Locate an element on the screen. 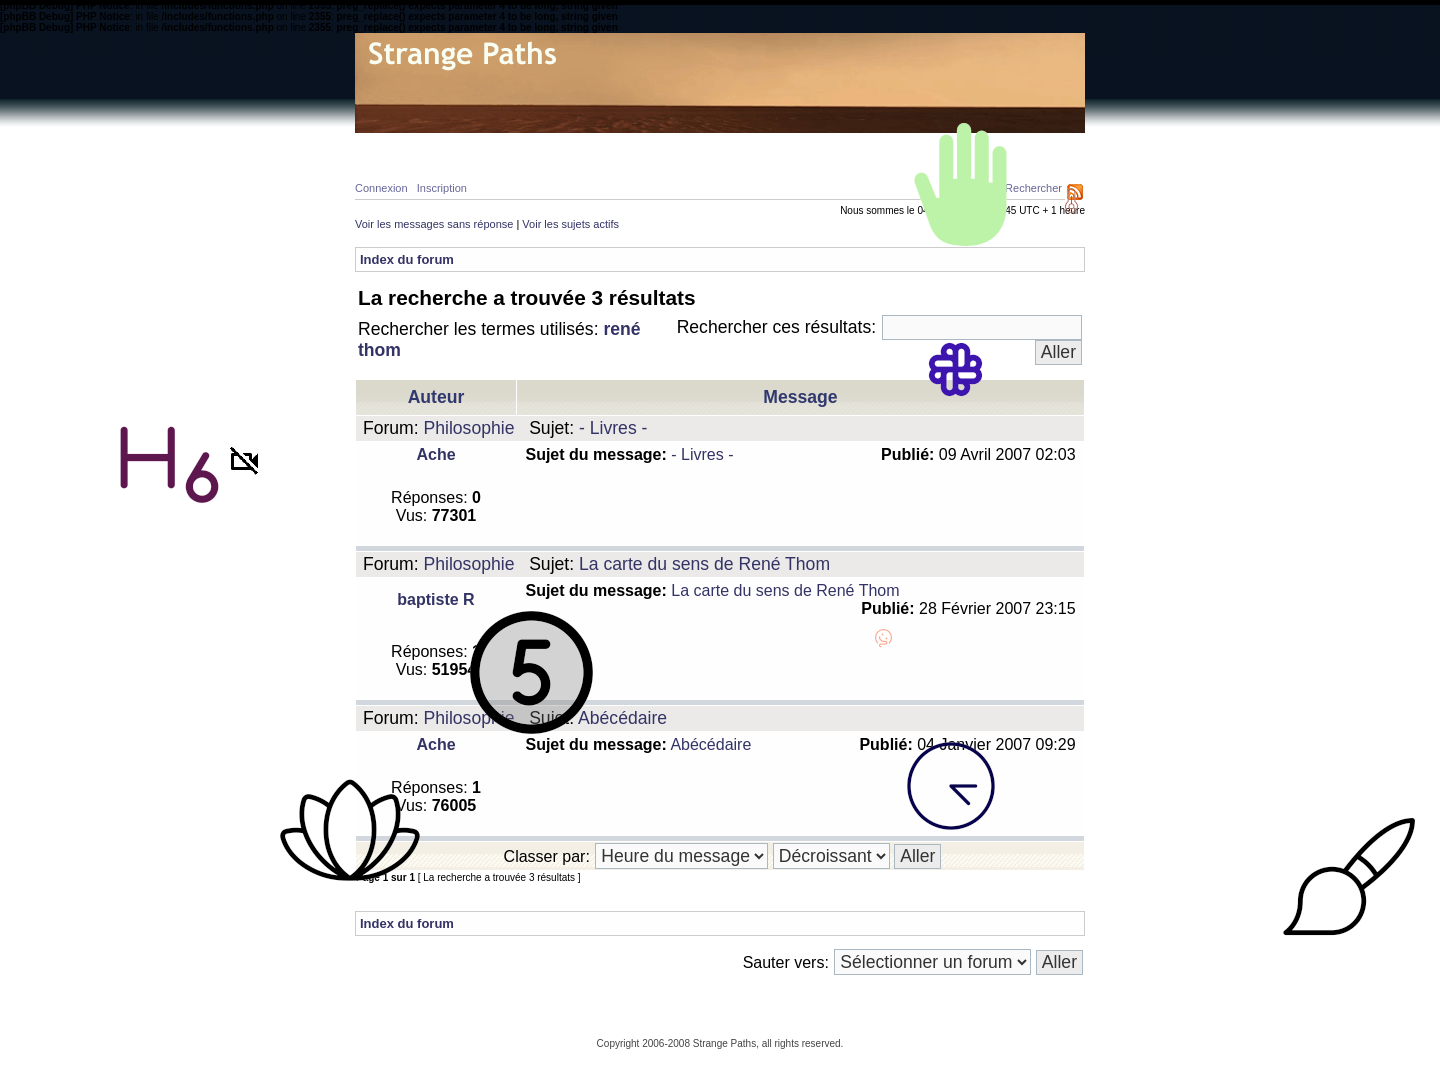 This screenshot has width=1440, height=1069. view current temperature is located at coordinates (1071, 200).